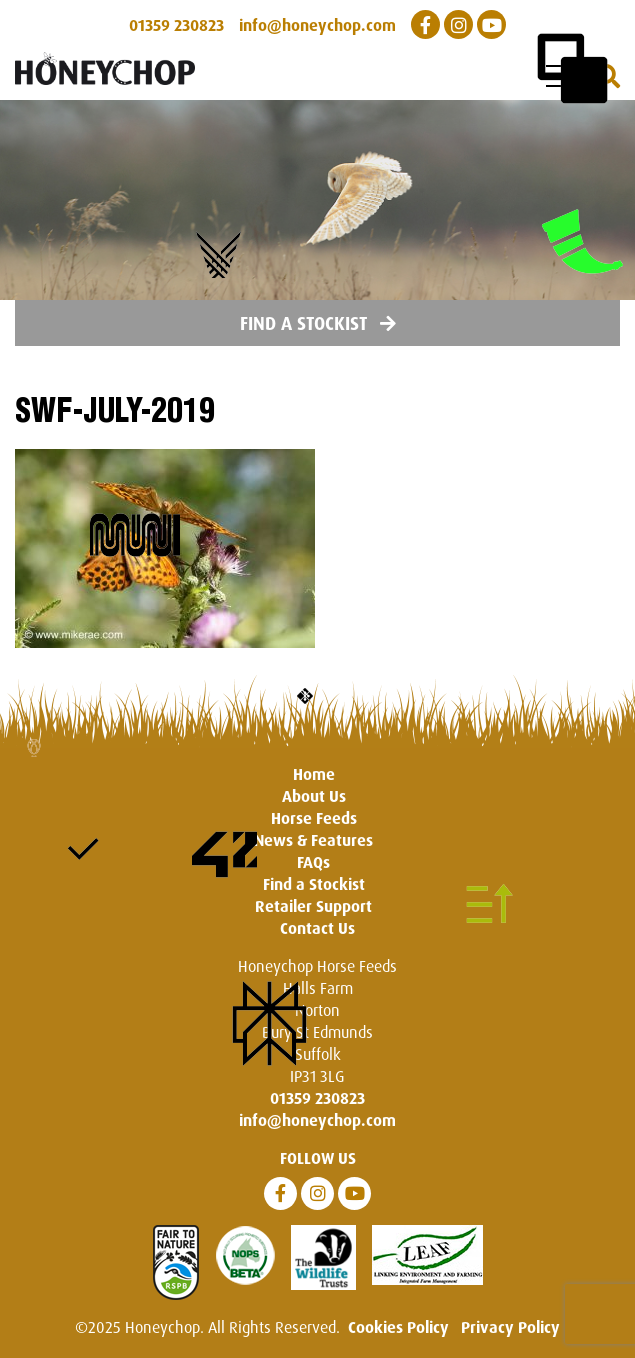 The height and width of the screenshot is (1358, 635). I want to click on Flask web framework logo, so click(582, 241).